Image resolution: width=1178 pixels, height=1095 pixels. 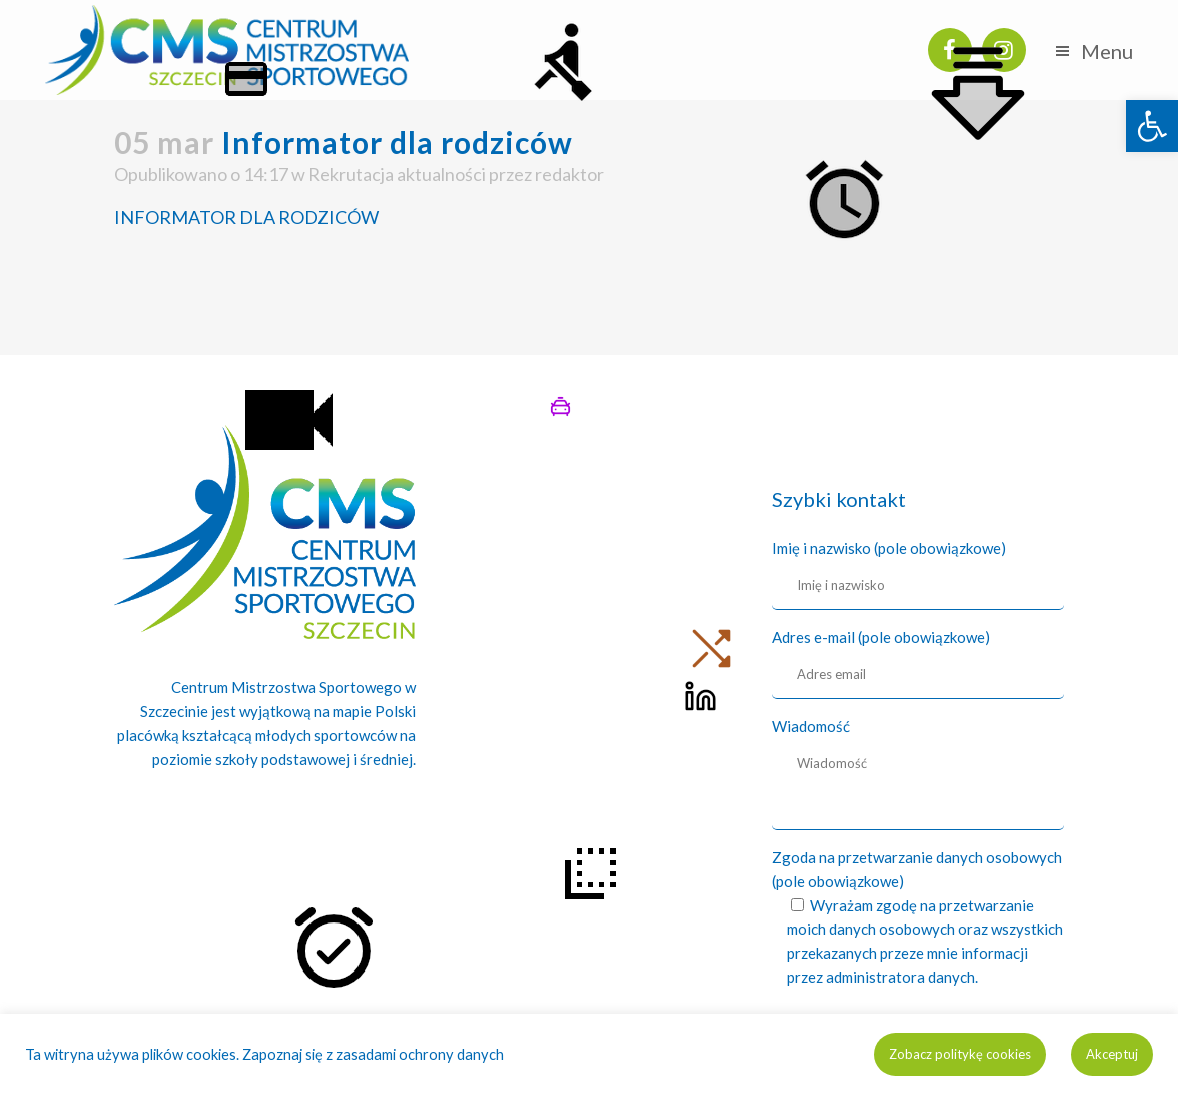 I want to click on access rowing or kayaking activities, so click(x=561, y=60).